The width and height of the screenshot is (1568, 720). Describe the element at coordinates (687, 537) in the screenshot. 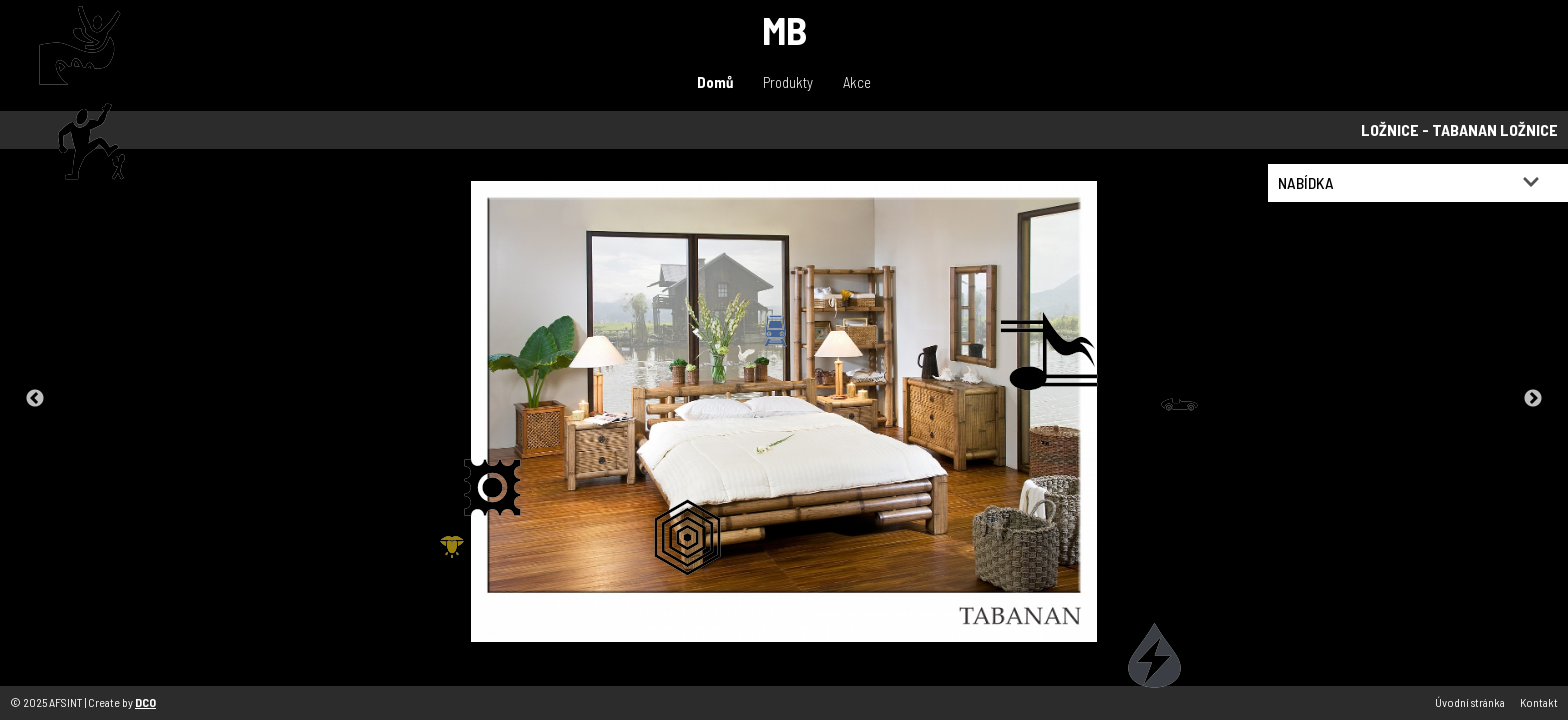

I see `access layered or nested game structures` at that location.